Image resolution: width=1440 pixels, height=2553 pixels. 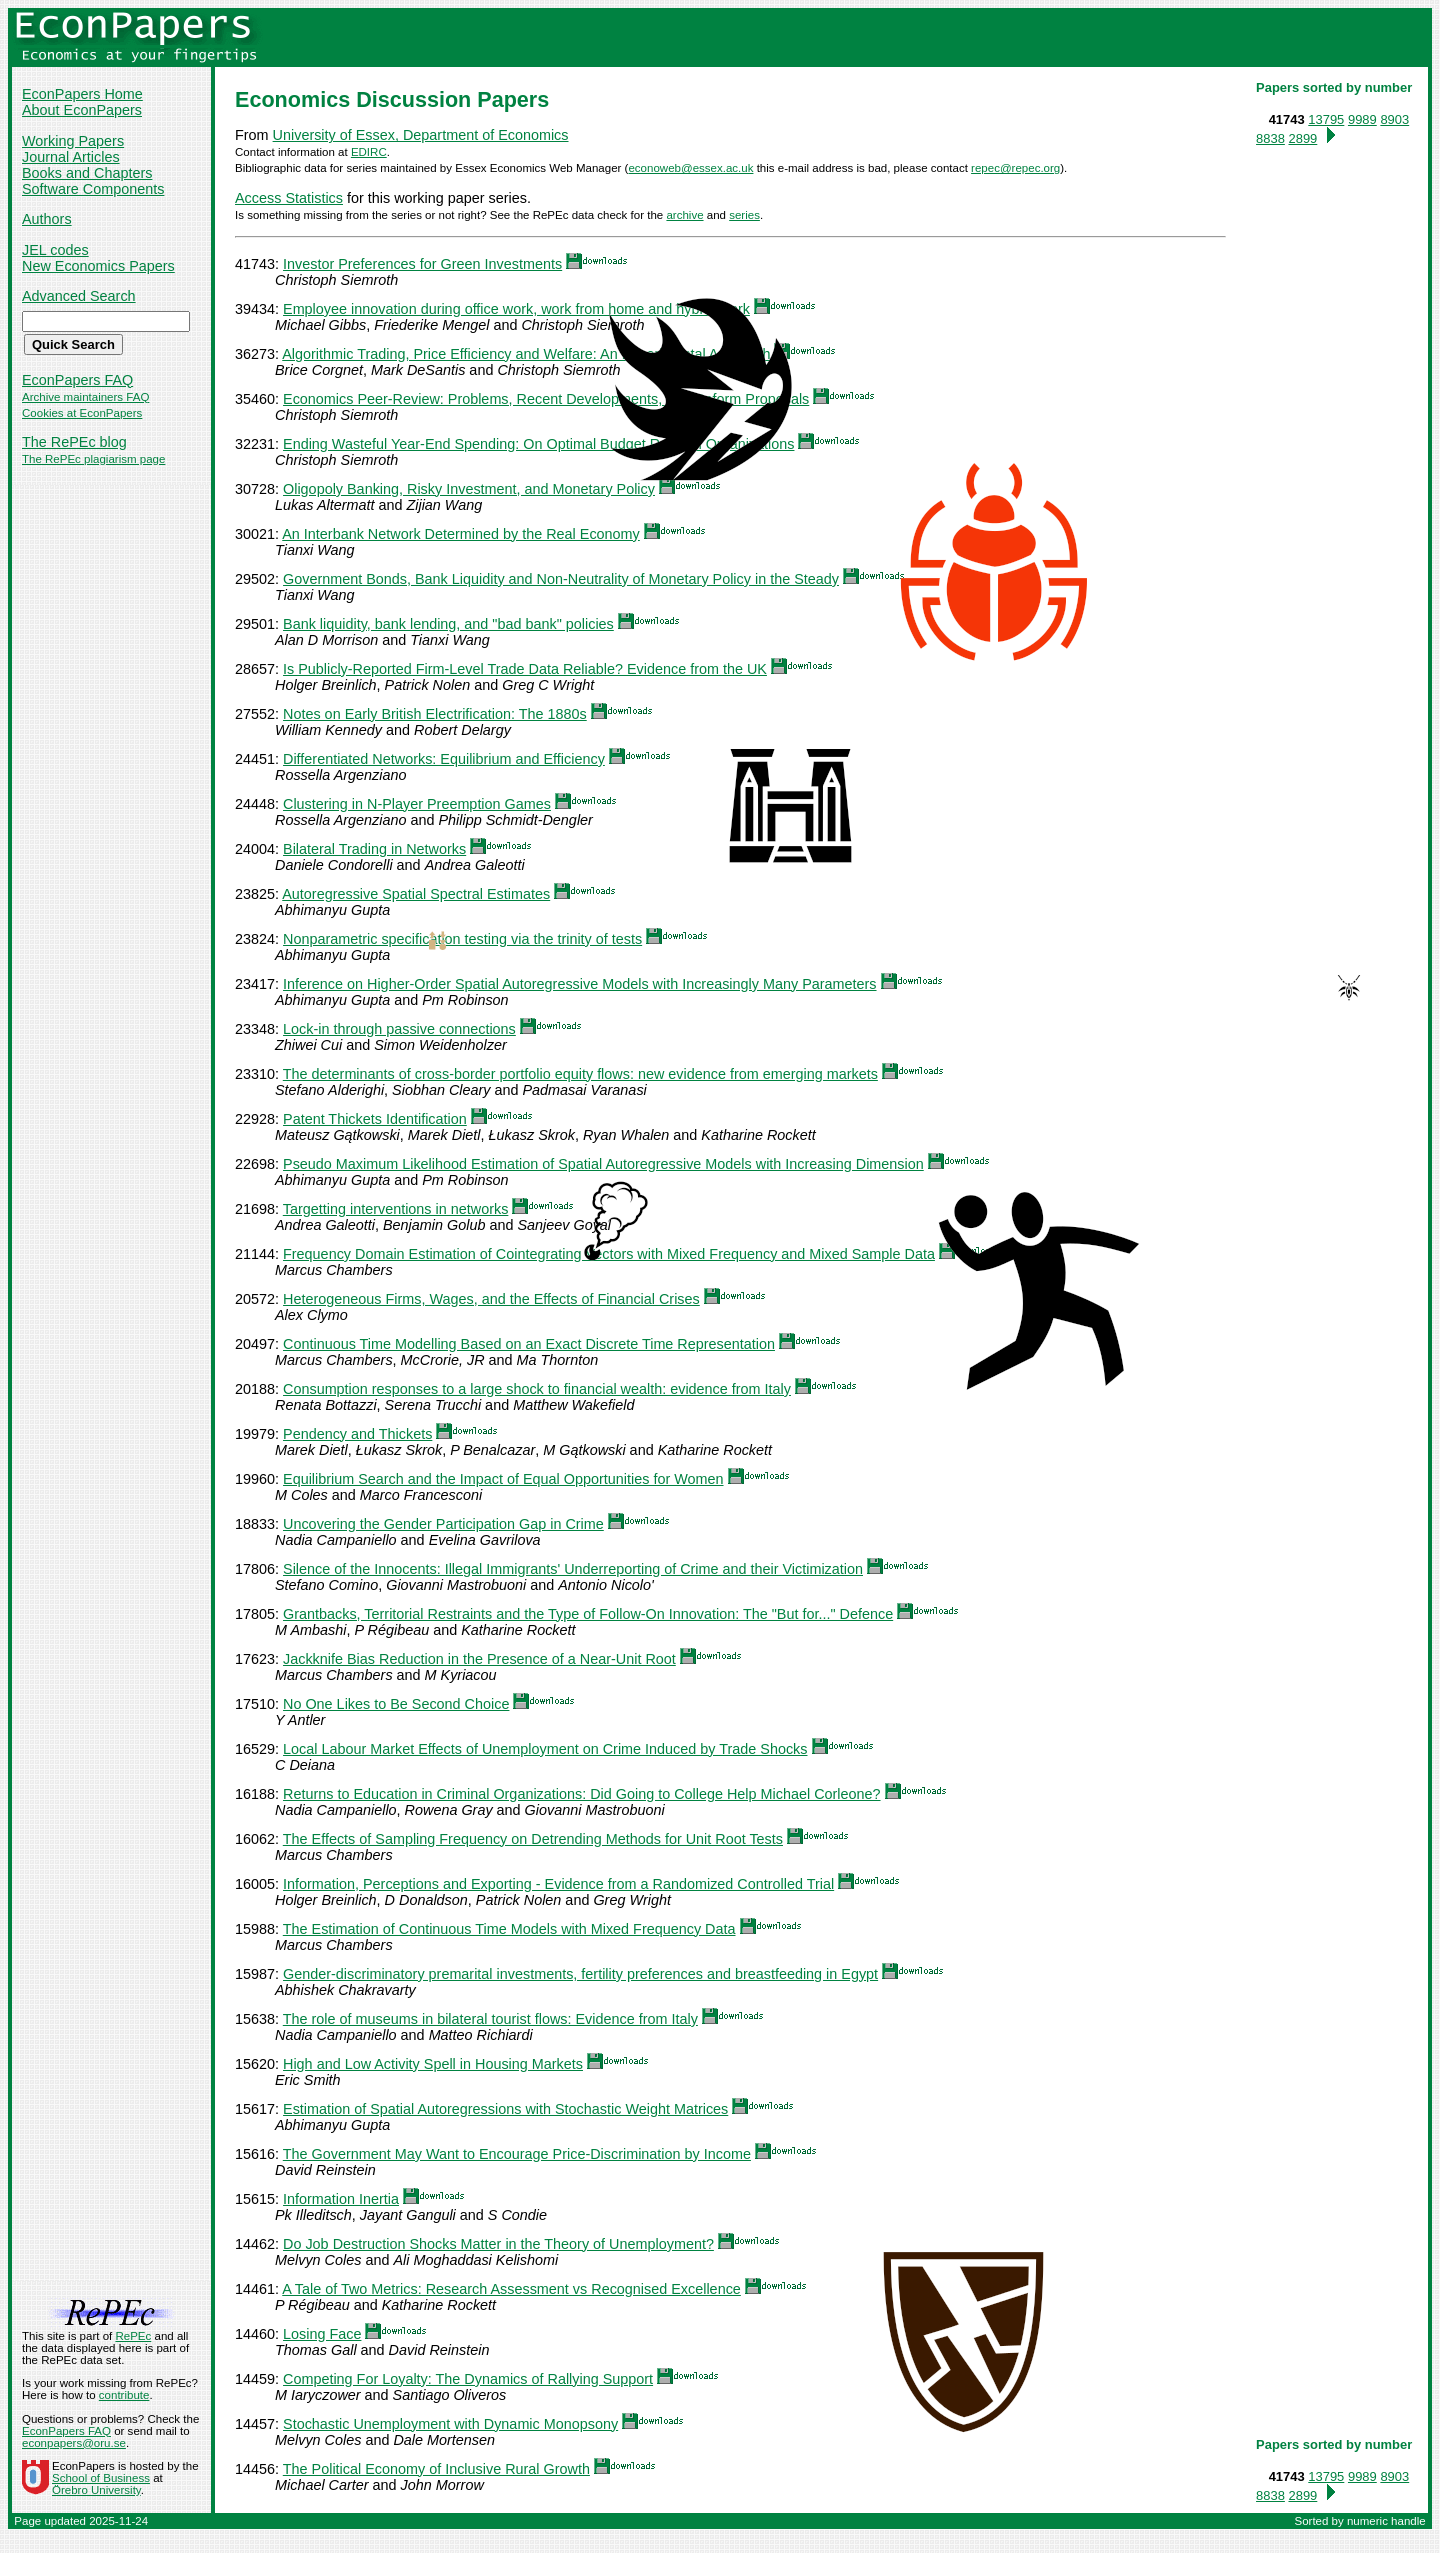 I want to click on sell or trade a card from your inventory, so click(x=437, y=940).